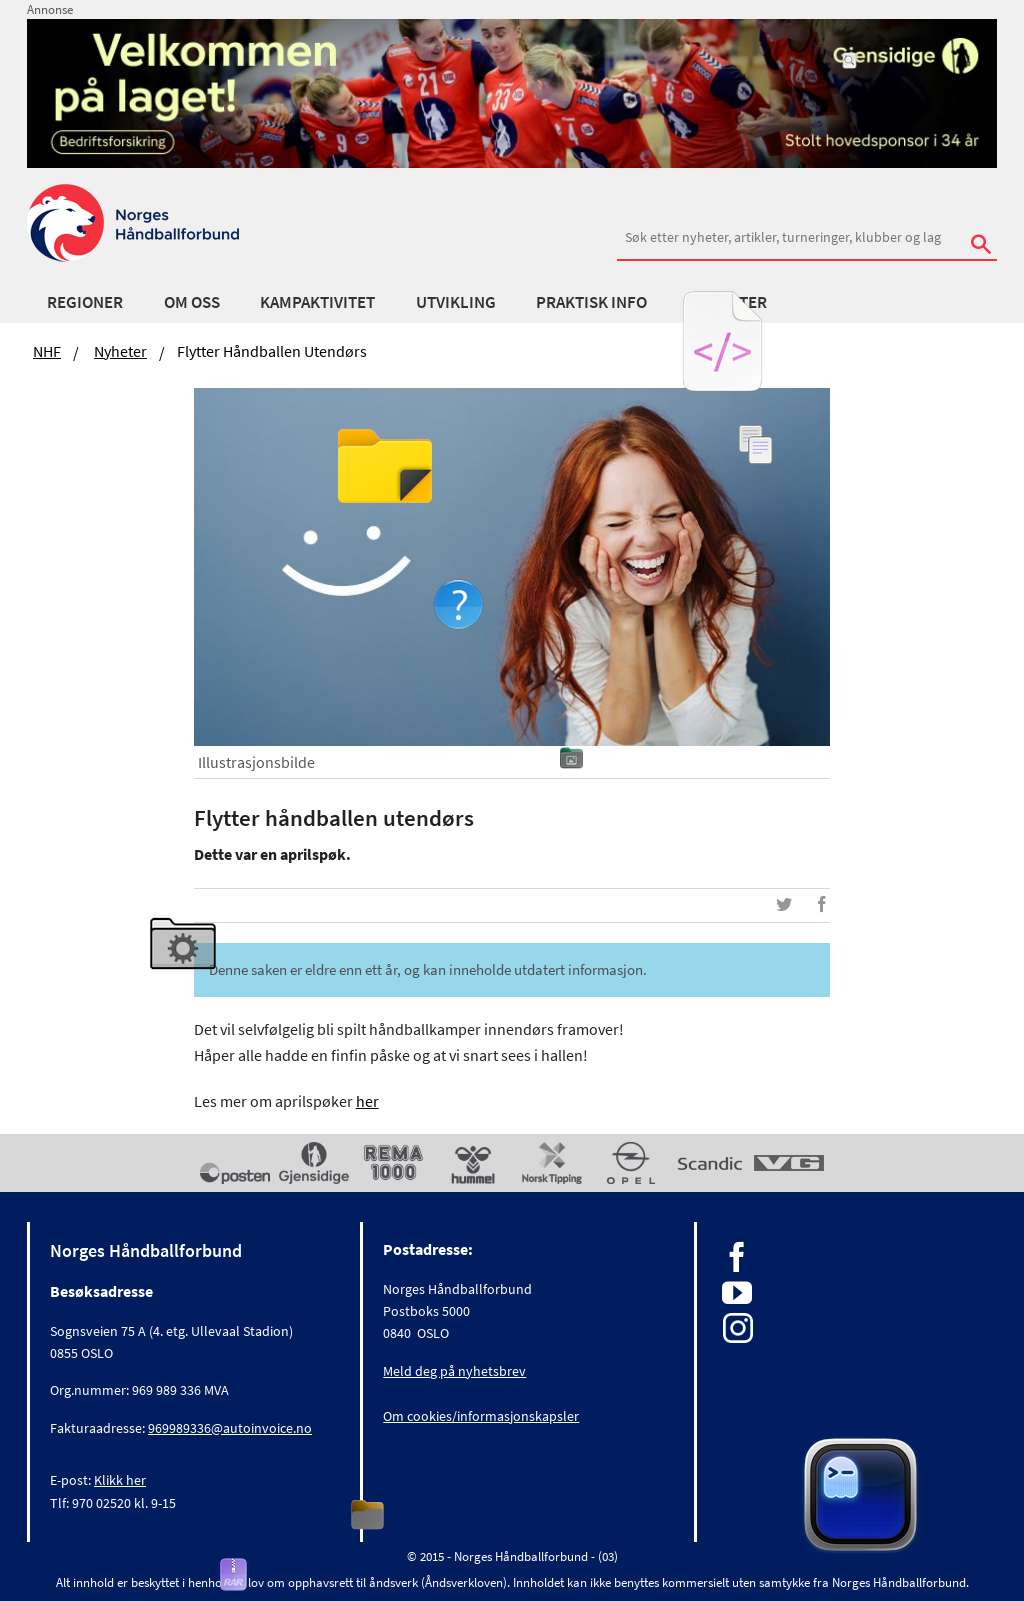  What do you see at coordinates (384, 468) in the screenshot?
I see `open sticky notes folder` at bounding box center [384, 468].